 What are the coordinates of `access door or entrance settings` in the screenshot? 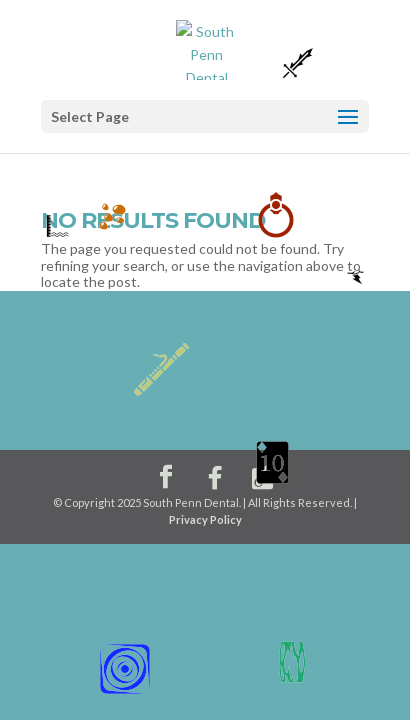 It's located at (276, 215).